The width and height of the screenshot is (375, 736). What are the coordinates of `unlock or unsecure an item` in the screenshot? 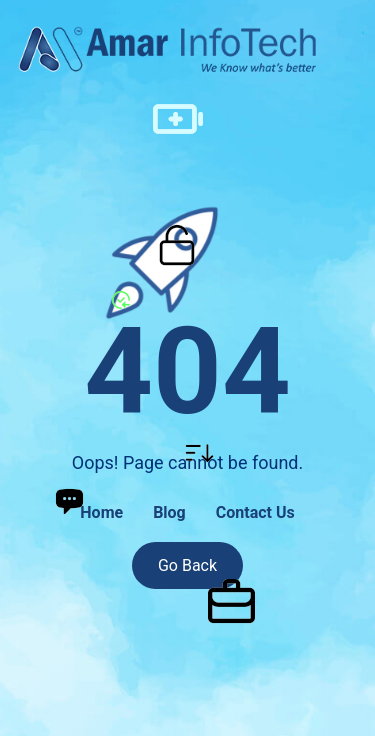 It's located at (177, 246).